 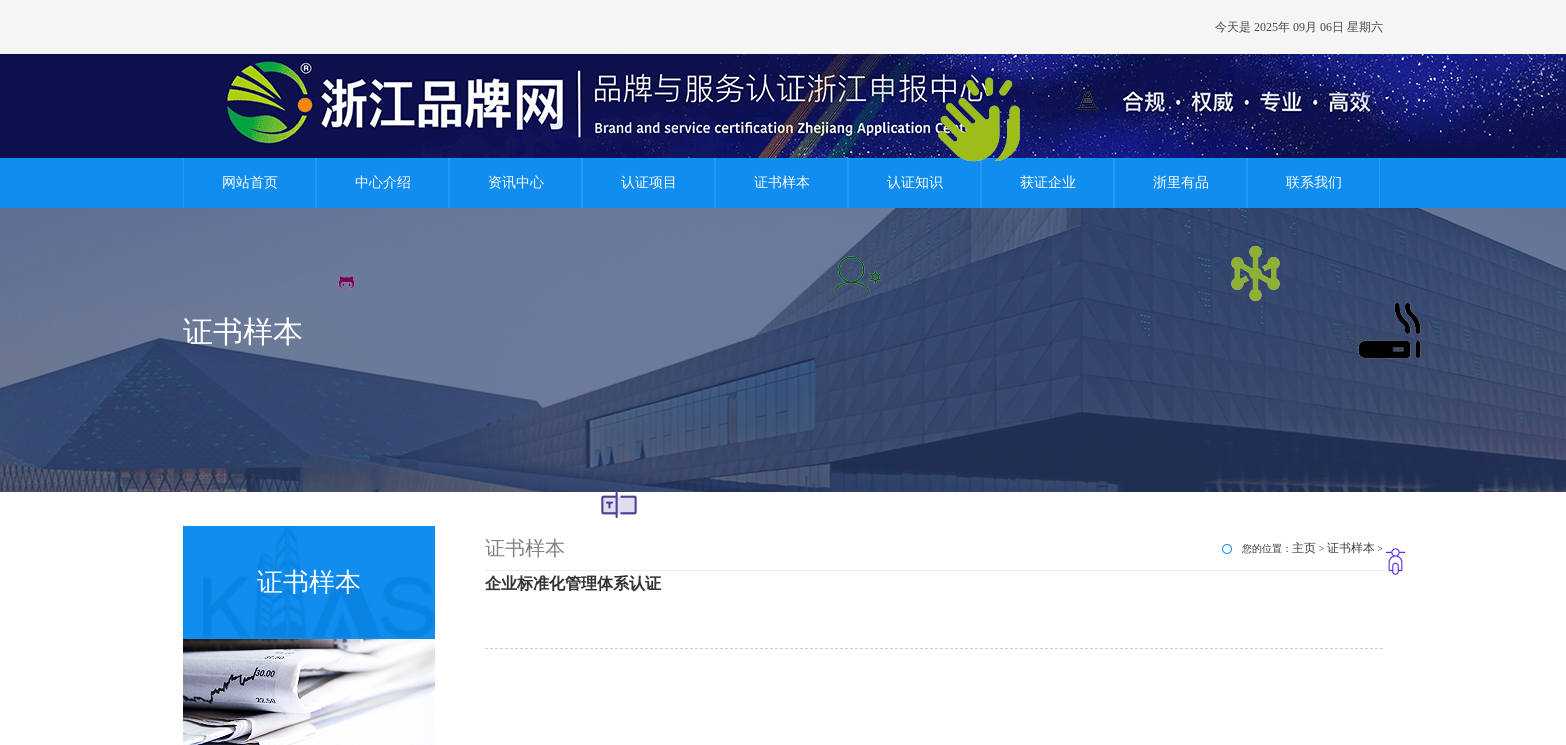 What do you see at coordinates (1087, 100) in the screenshot?
I see `indicates area under construction or maintenance` at bounding box center [1087, 100].